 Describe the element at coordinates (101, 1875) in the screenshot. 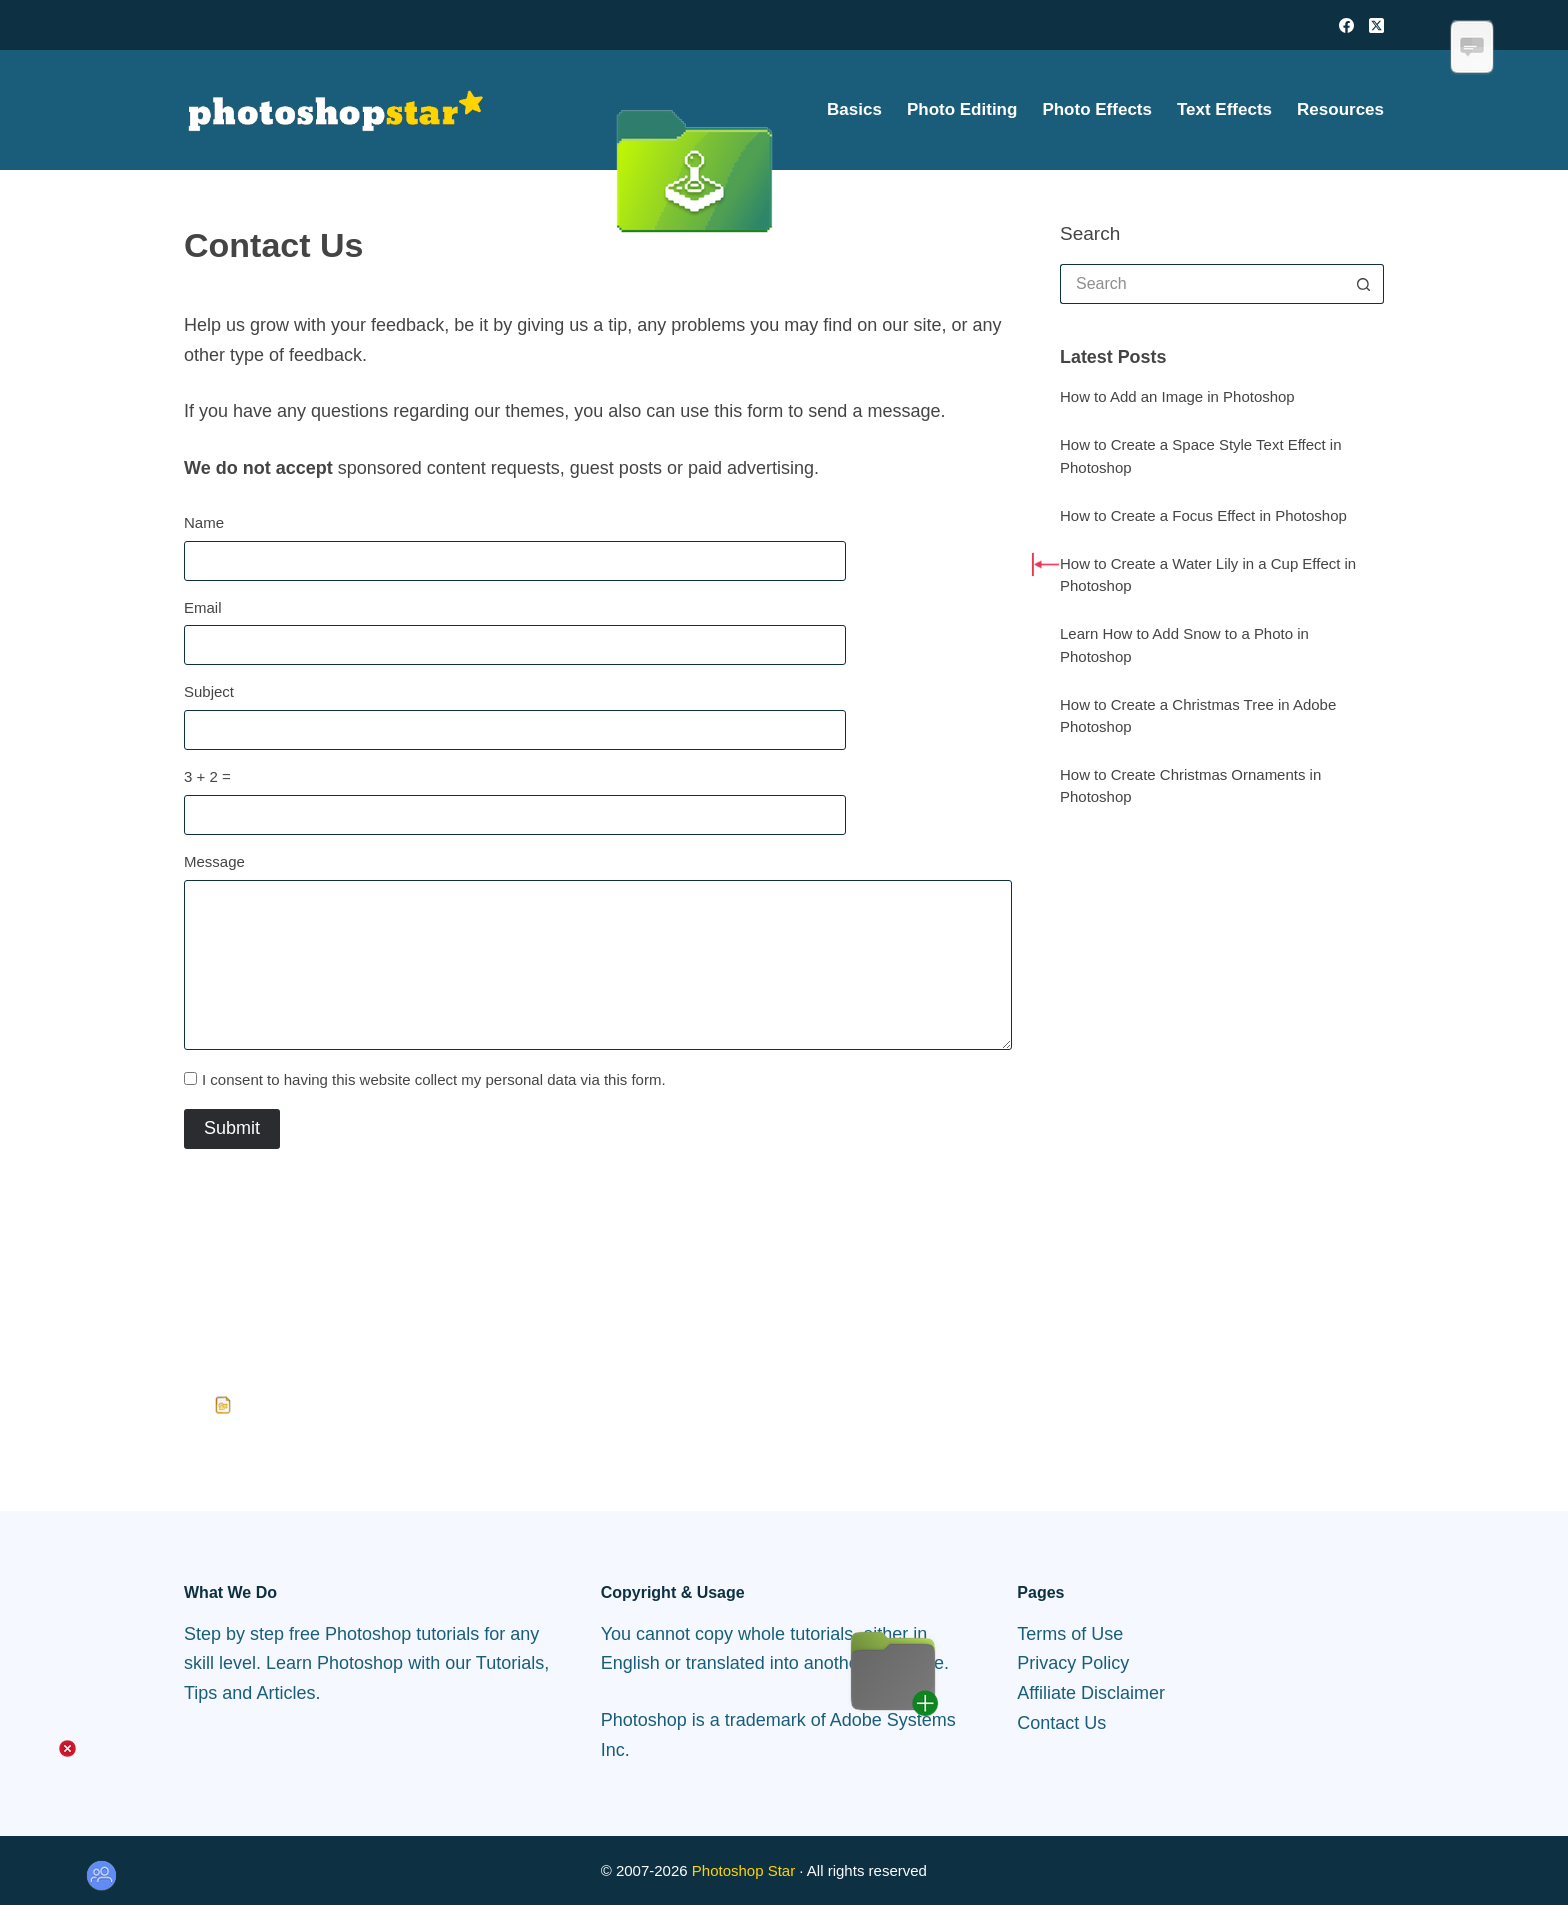

I see `access user account settings` at that location.